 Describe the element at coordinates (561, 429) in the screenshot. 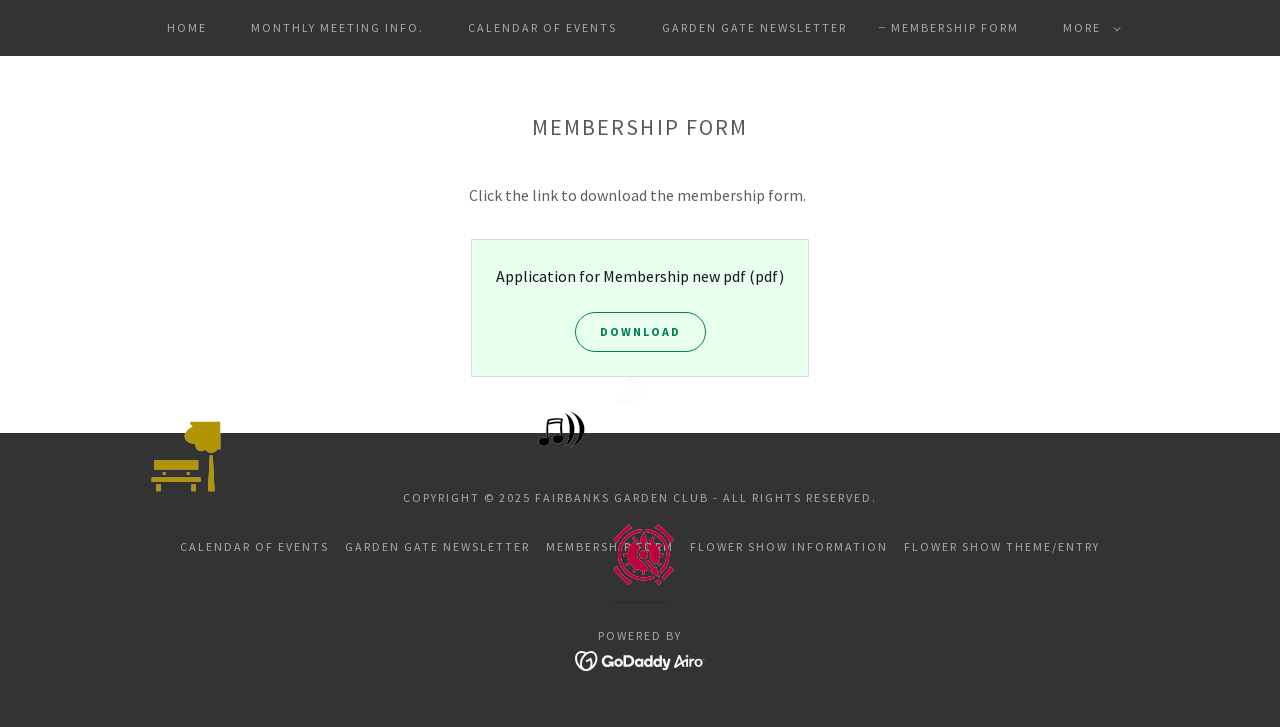

I see `audio or sound is currently enabled` at that location.